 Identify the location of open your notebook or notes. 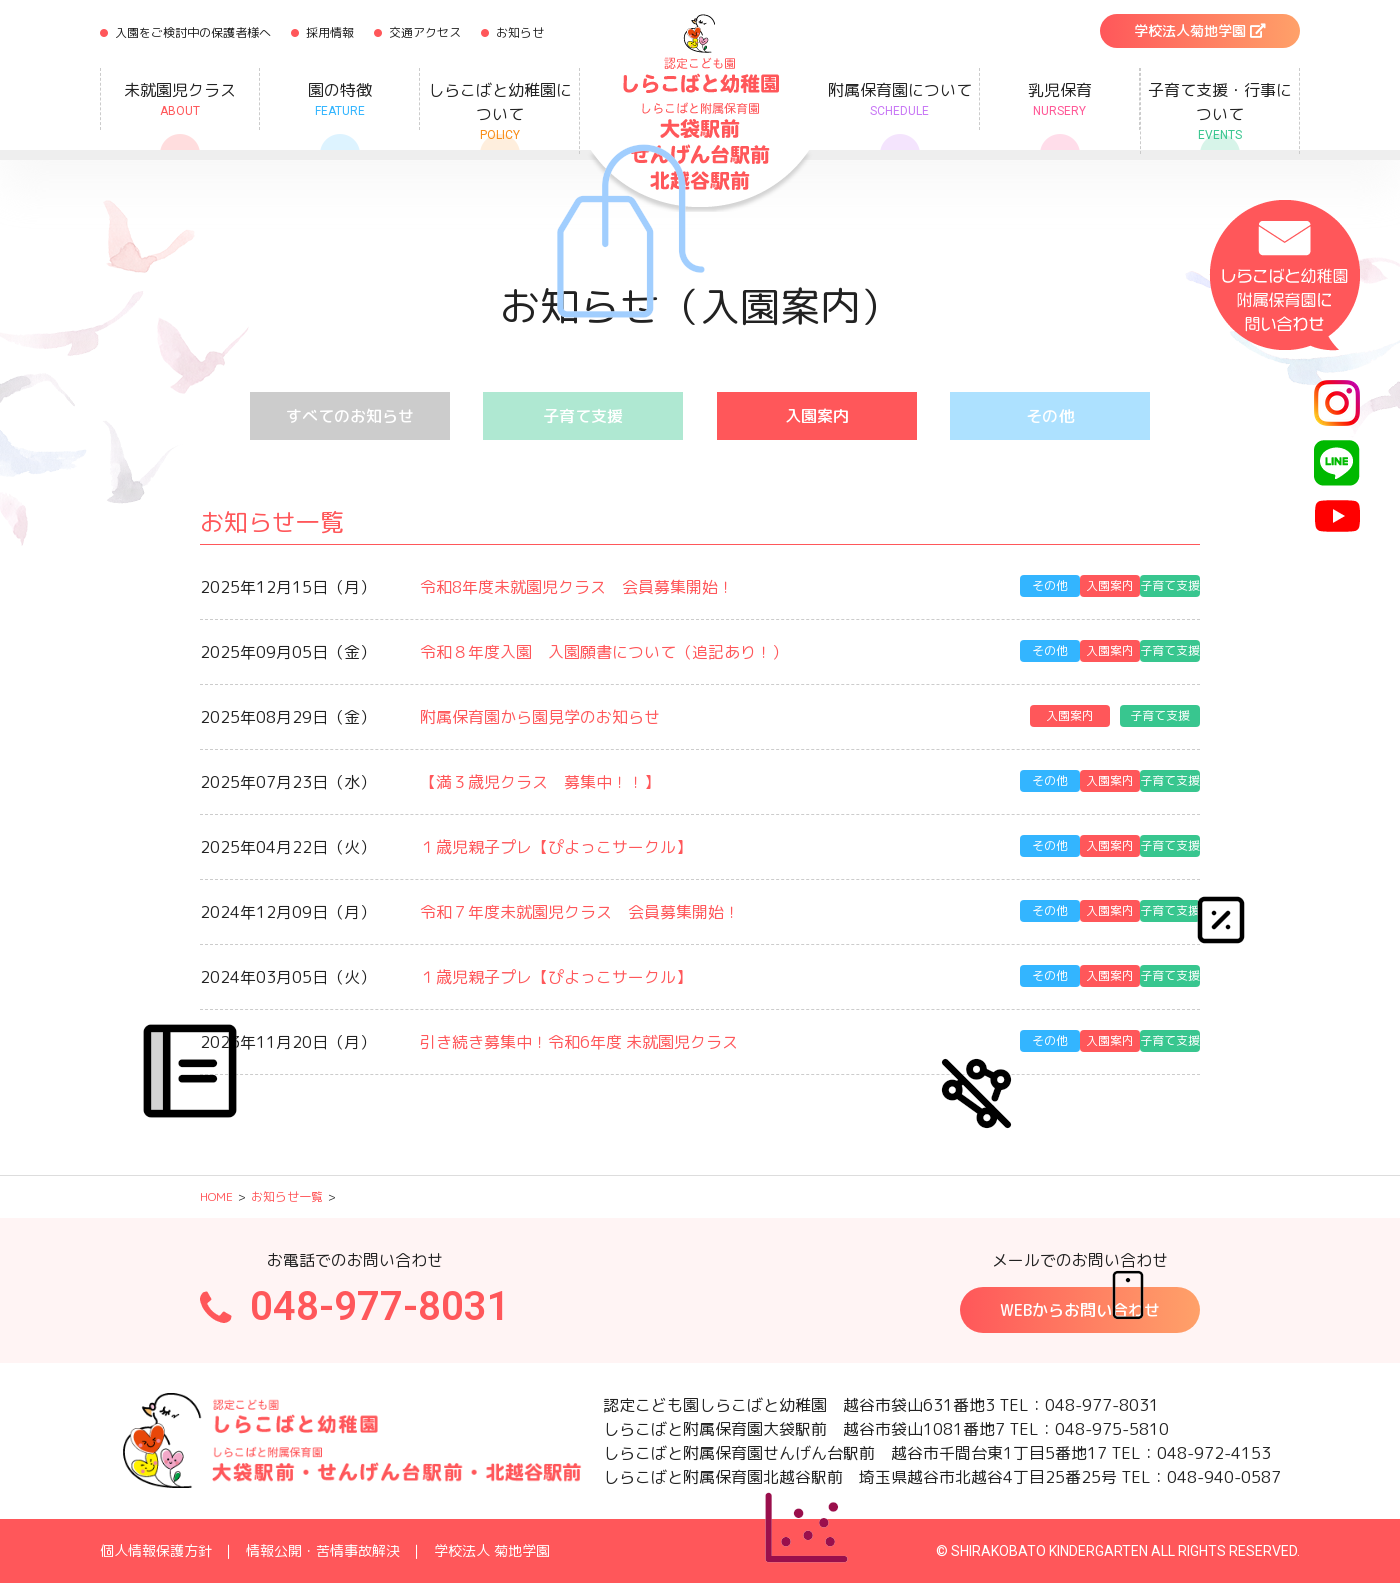
(190, 1071).